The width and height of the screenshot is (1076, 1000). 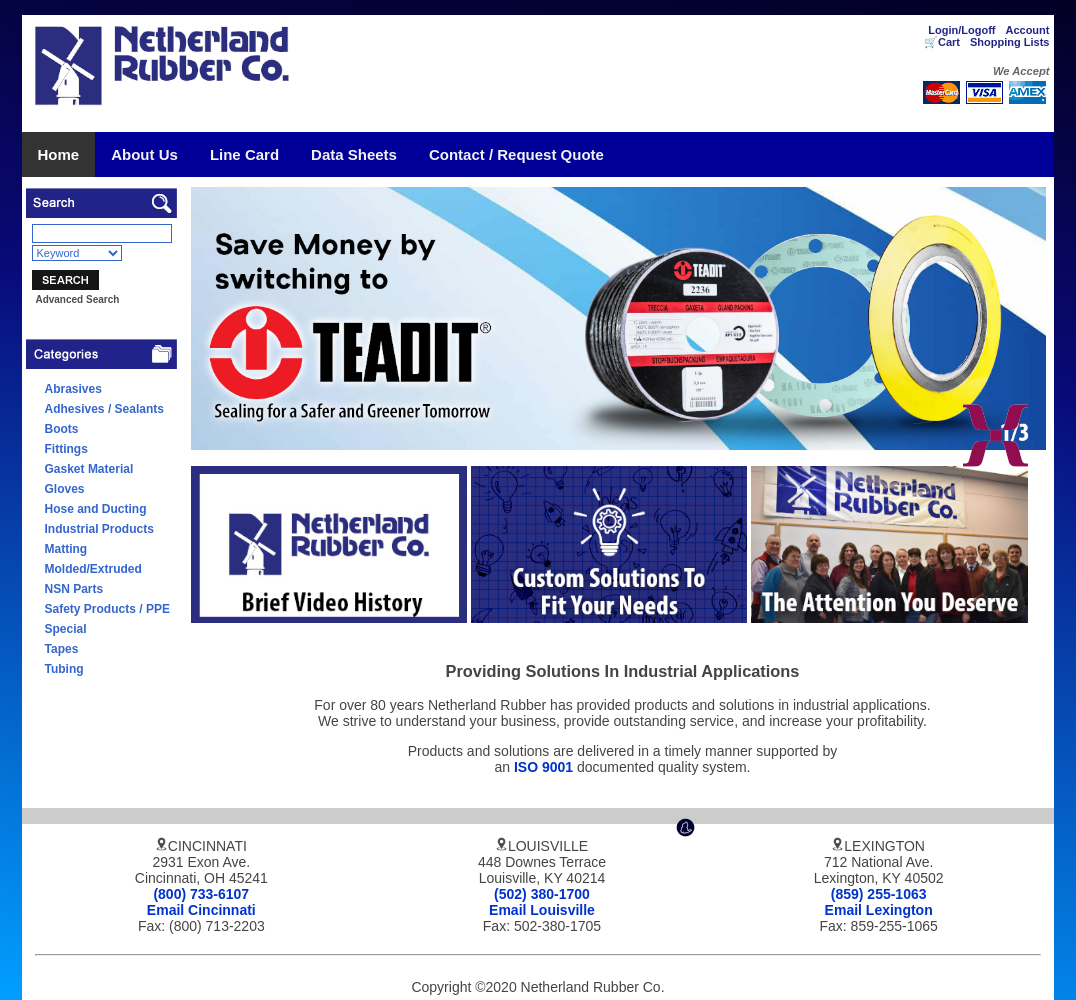 I want to click on yarn package manager logo, so click(x=685, y=827).